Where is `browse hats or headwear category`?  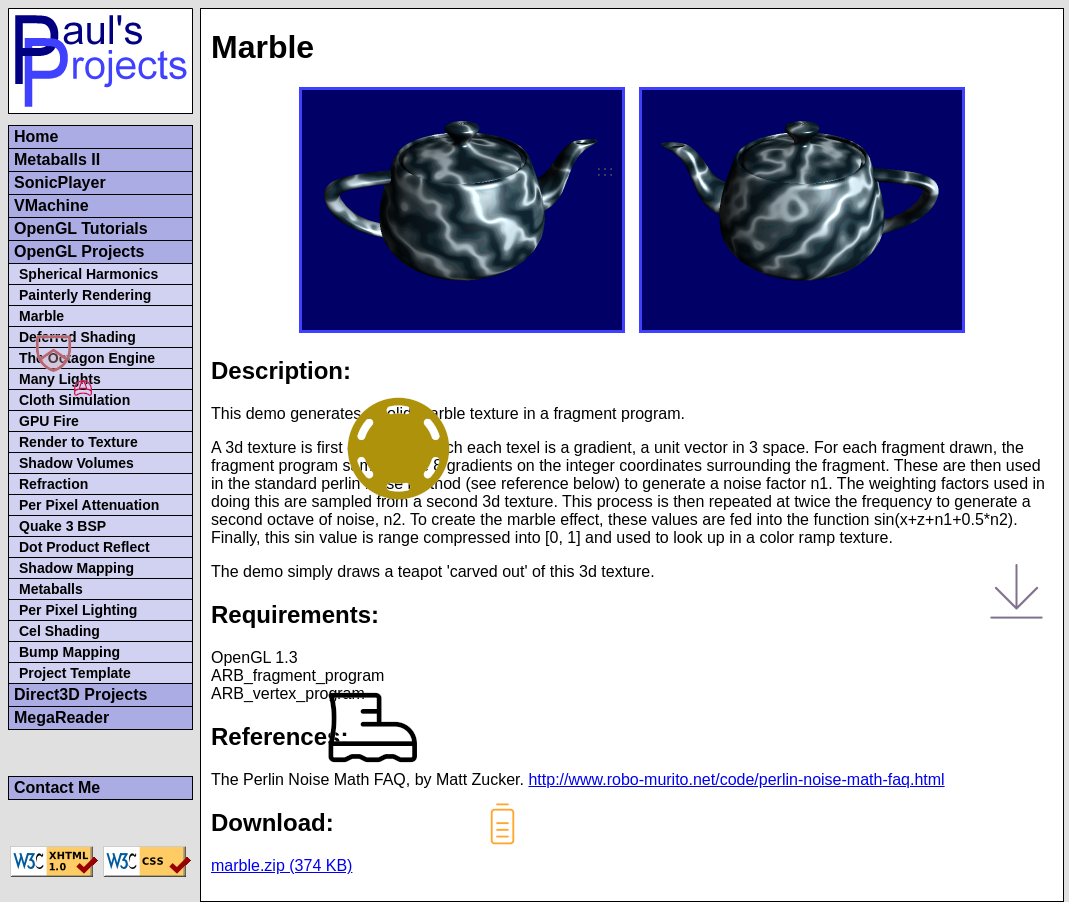
browse hats or headwear category is located at coordinates (83, 389).